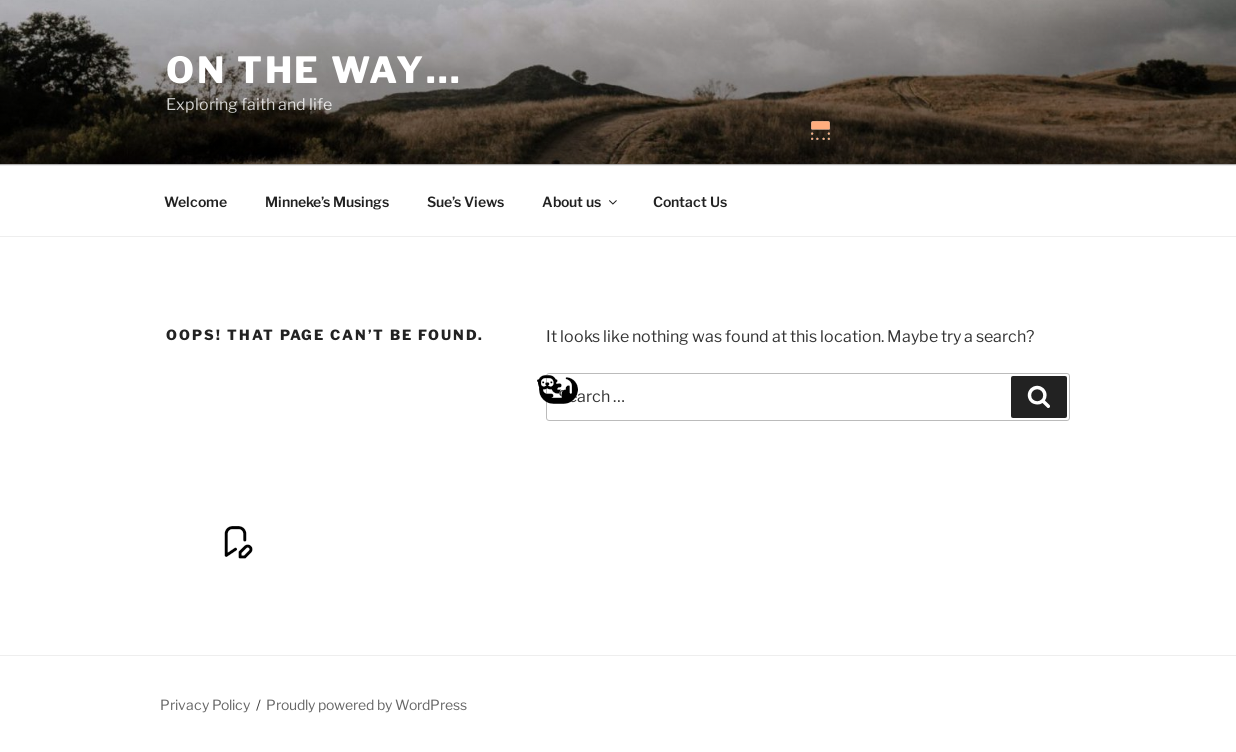 The image size is (1236, 752). Describe the element at coordinates (820, 130) in the screenshot. I see `align content to the top of a container` at that location.